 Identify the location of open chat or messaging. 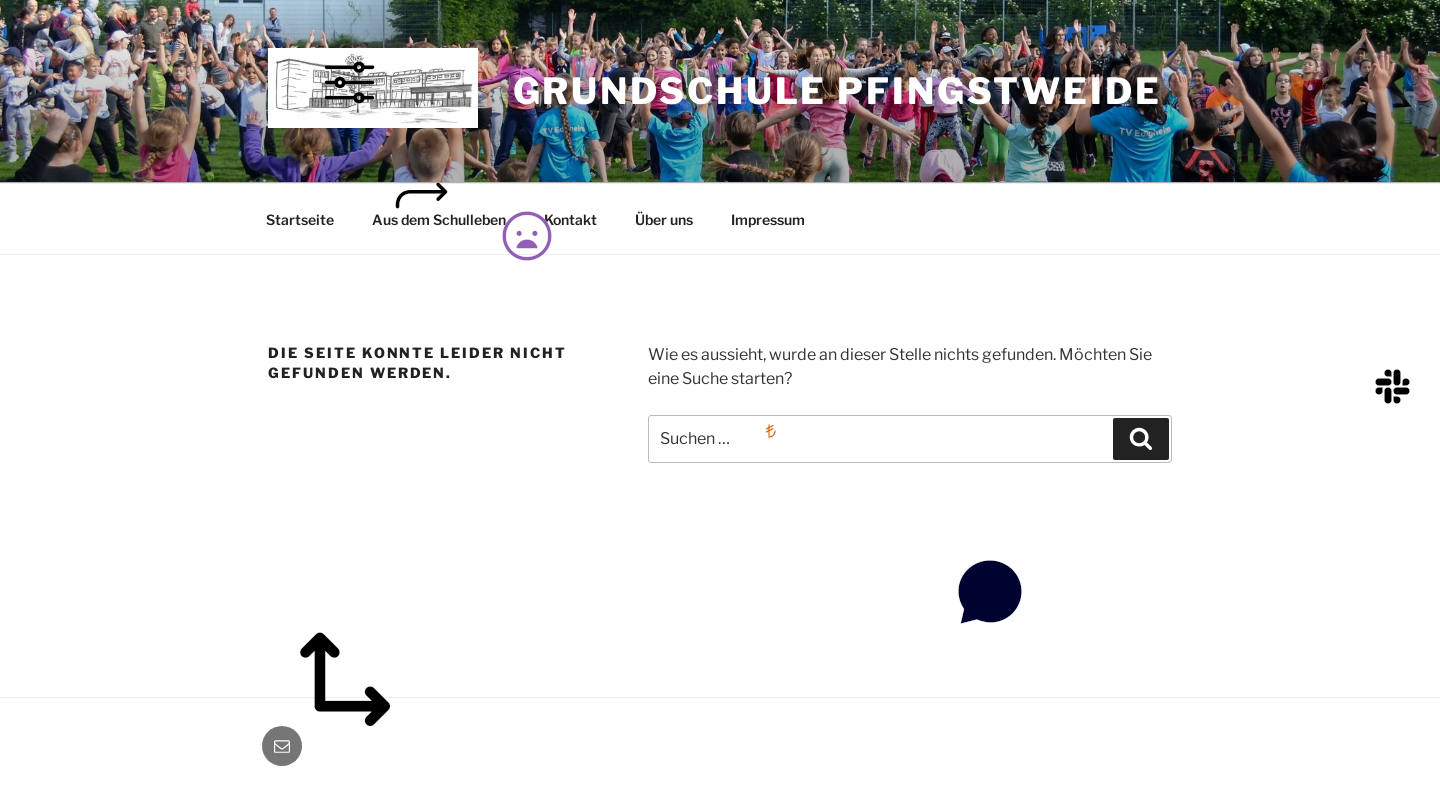
(990, 592).